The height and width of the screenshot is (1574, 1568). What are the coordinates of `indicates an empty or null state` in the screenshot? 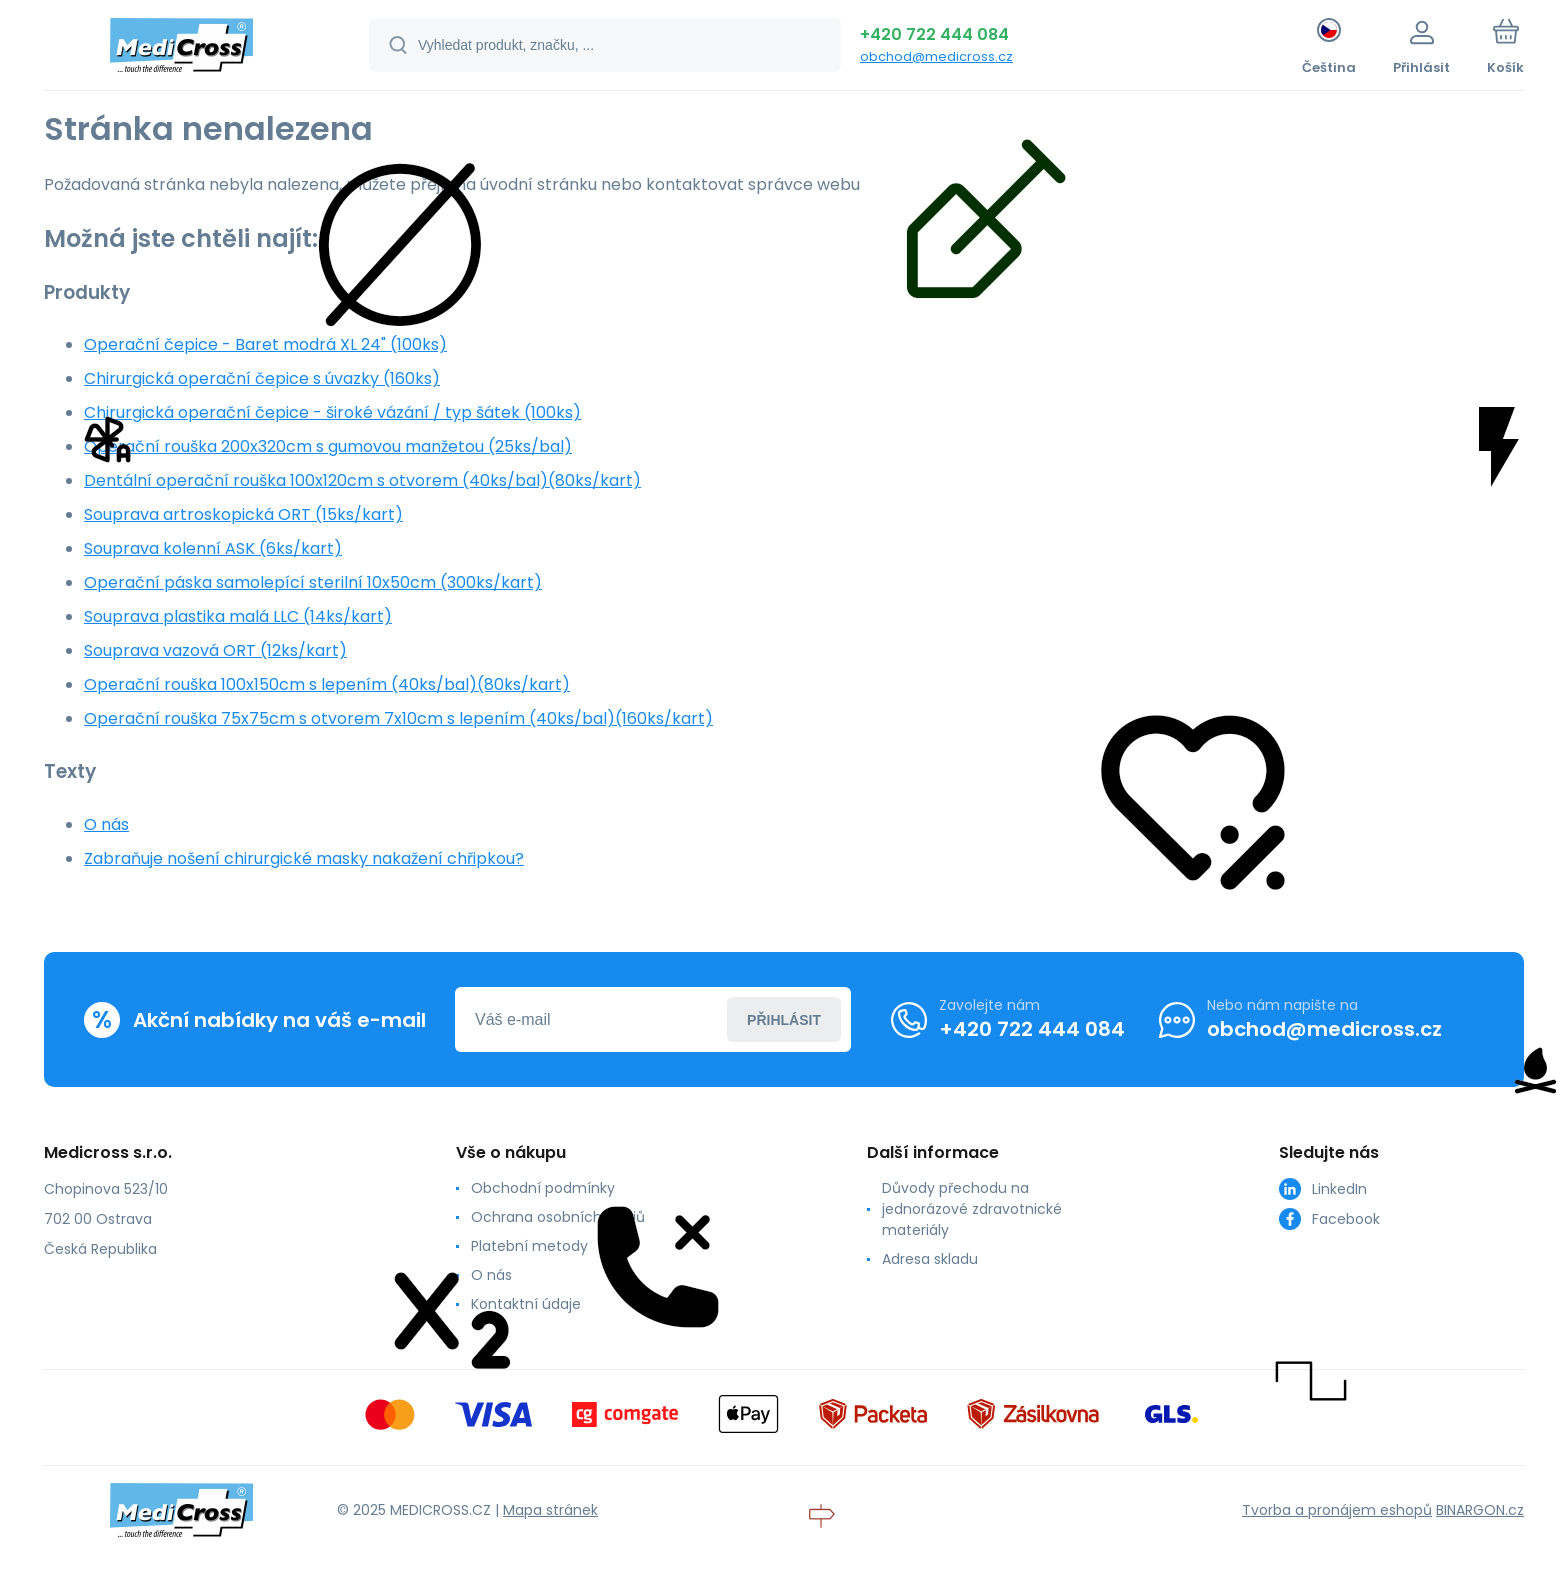 It's located at (400, 245).